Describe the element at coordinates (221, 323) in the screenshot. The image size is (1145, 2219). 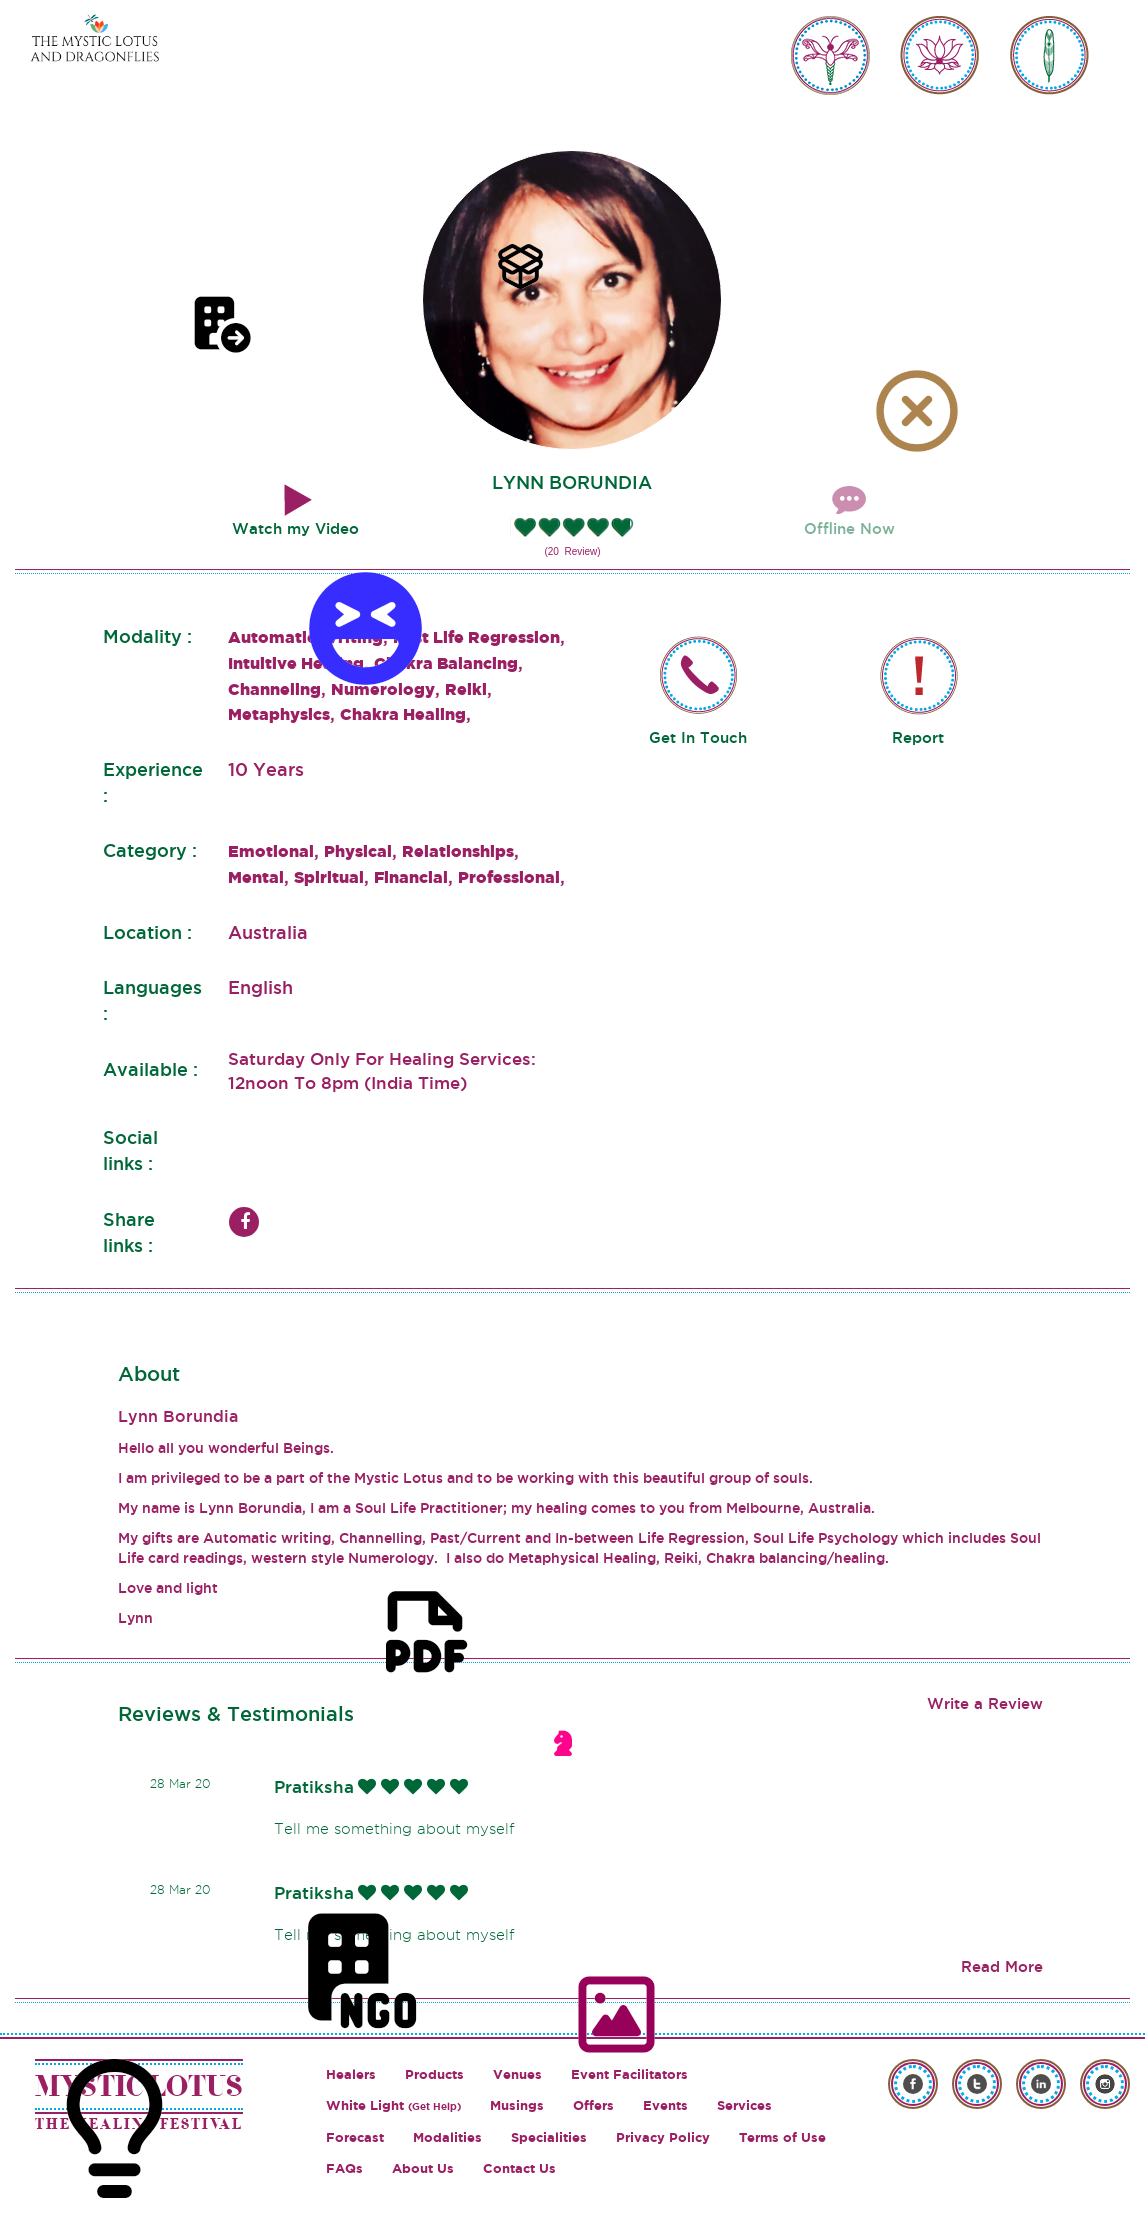
I see `navigate to building or office location` at that location.